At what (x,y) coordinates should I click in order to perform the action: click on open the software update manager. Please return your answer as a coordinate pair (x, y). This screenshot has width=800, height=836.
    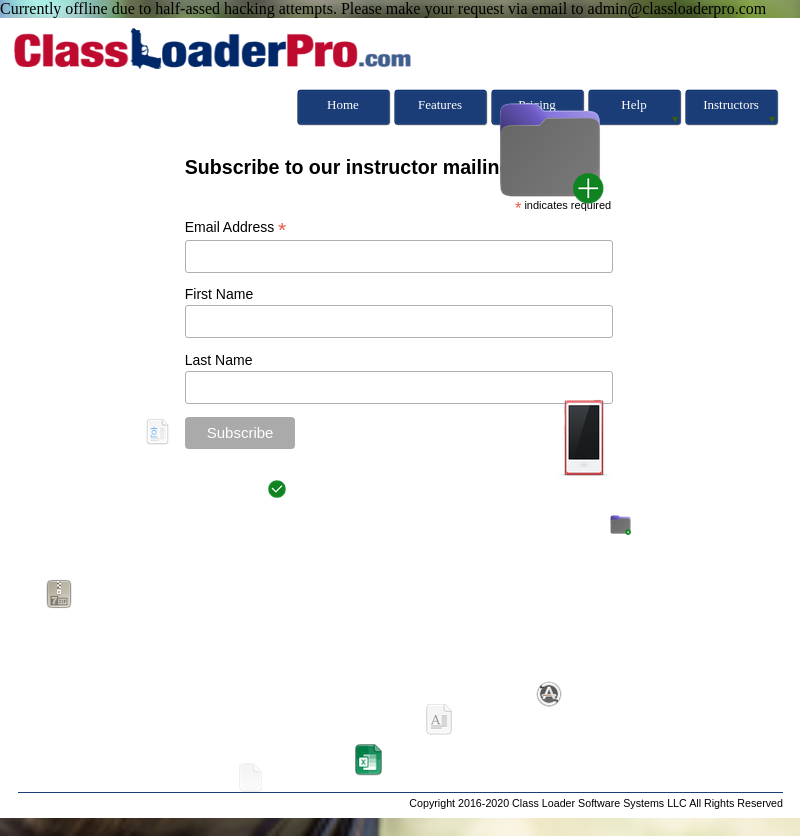
    Looking at the image, I should click on (549, 694).